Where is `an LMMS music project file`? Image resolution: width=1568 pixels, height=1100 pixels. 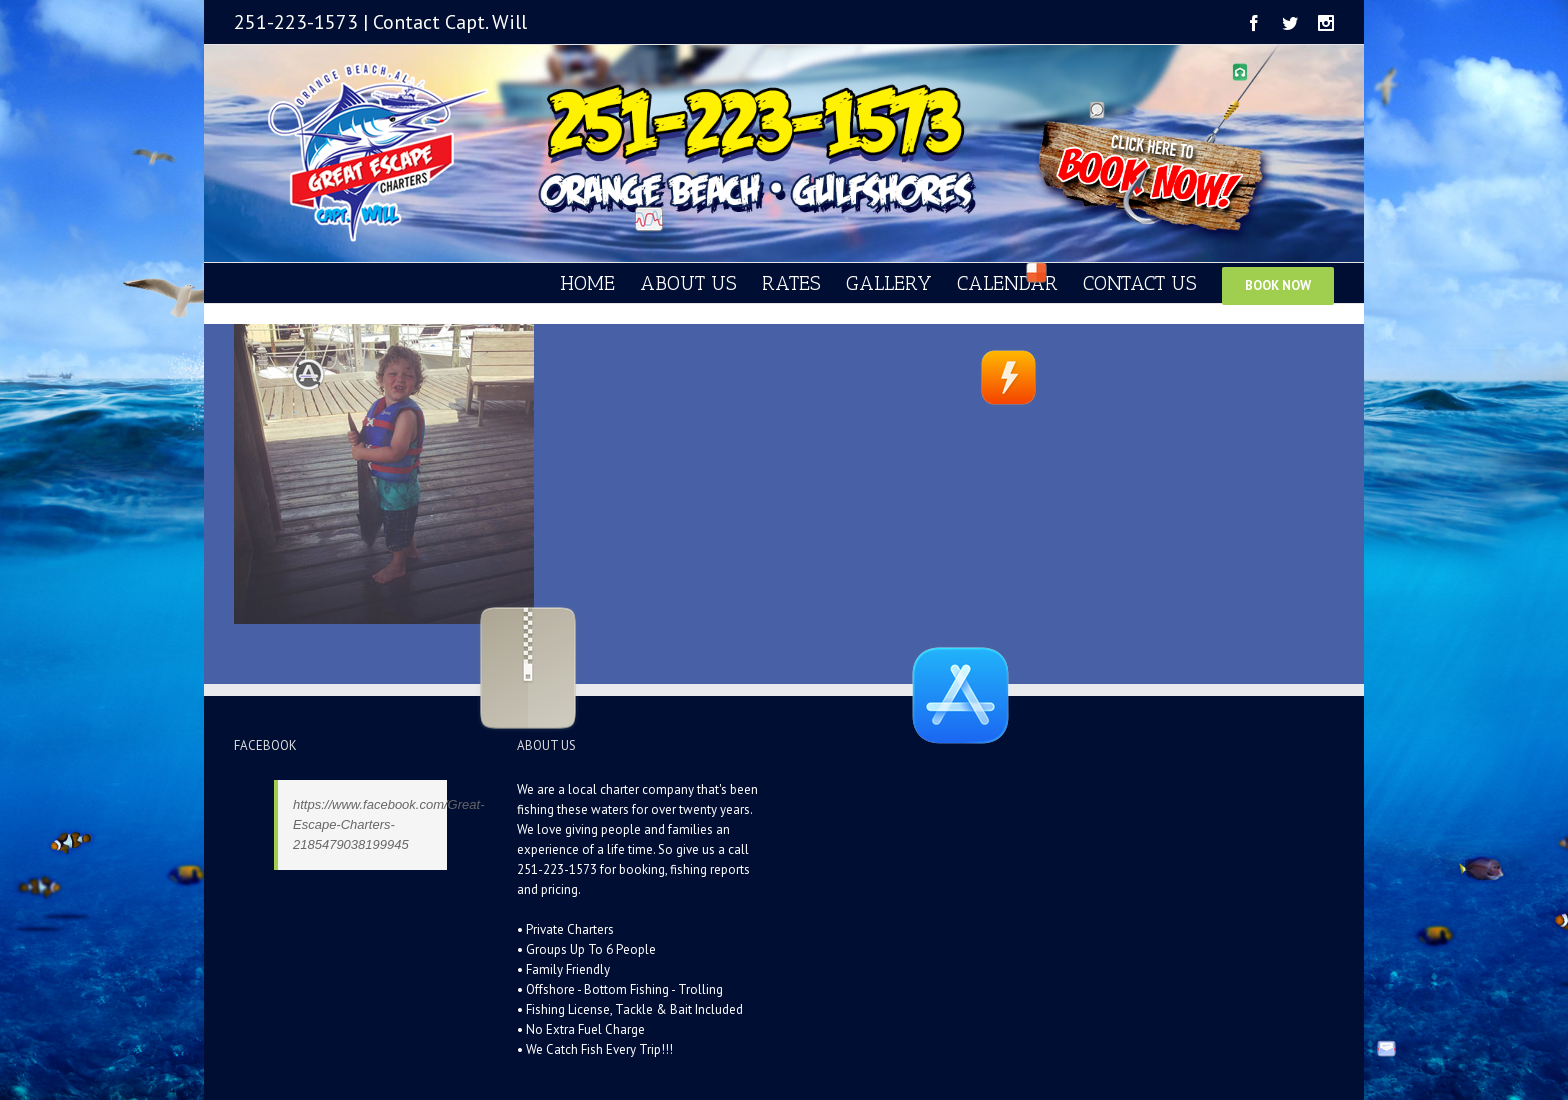 an LMMS music project file is located at coordinates (1240, 72).